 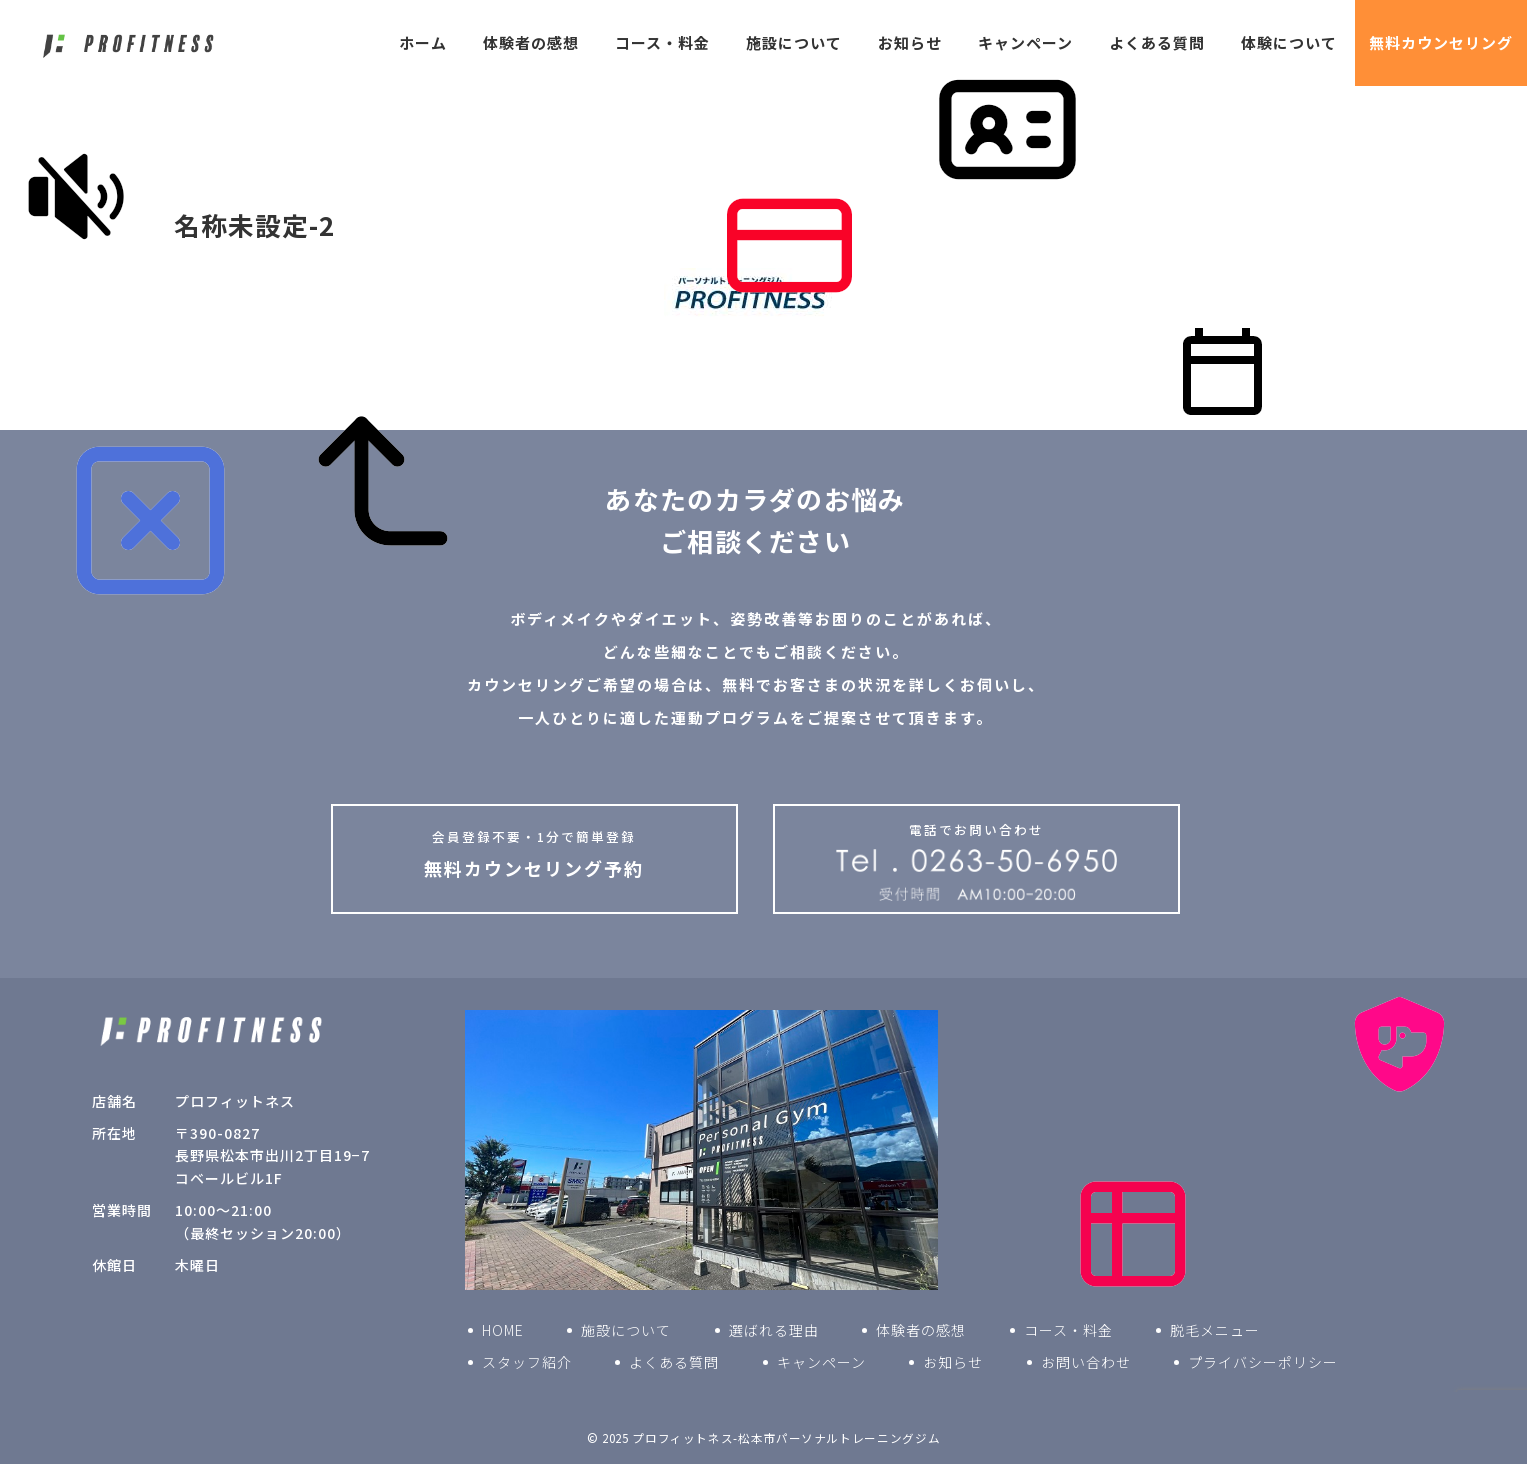 I want to click on close or dismiss a dialog box, so click(x=150, y=520).